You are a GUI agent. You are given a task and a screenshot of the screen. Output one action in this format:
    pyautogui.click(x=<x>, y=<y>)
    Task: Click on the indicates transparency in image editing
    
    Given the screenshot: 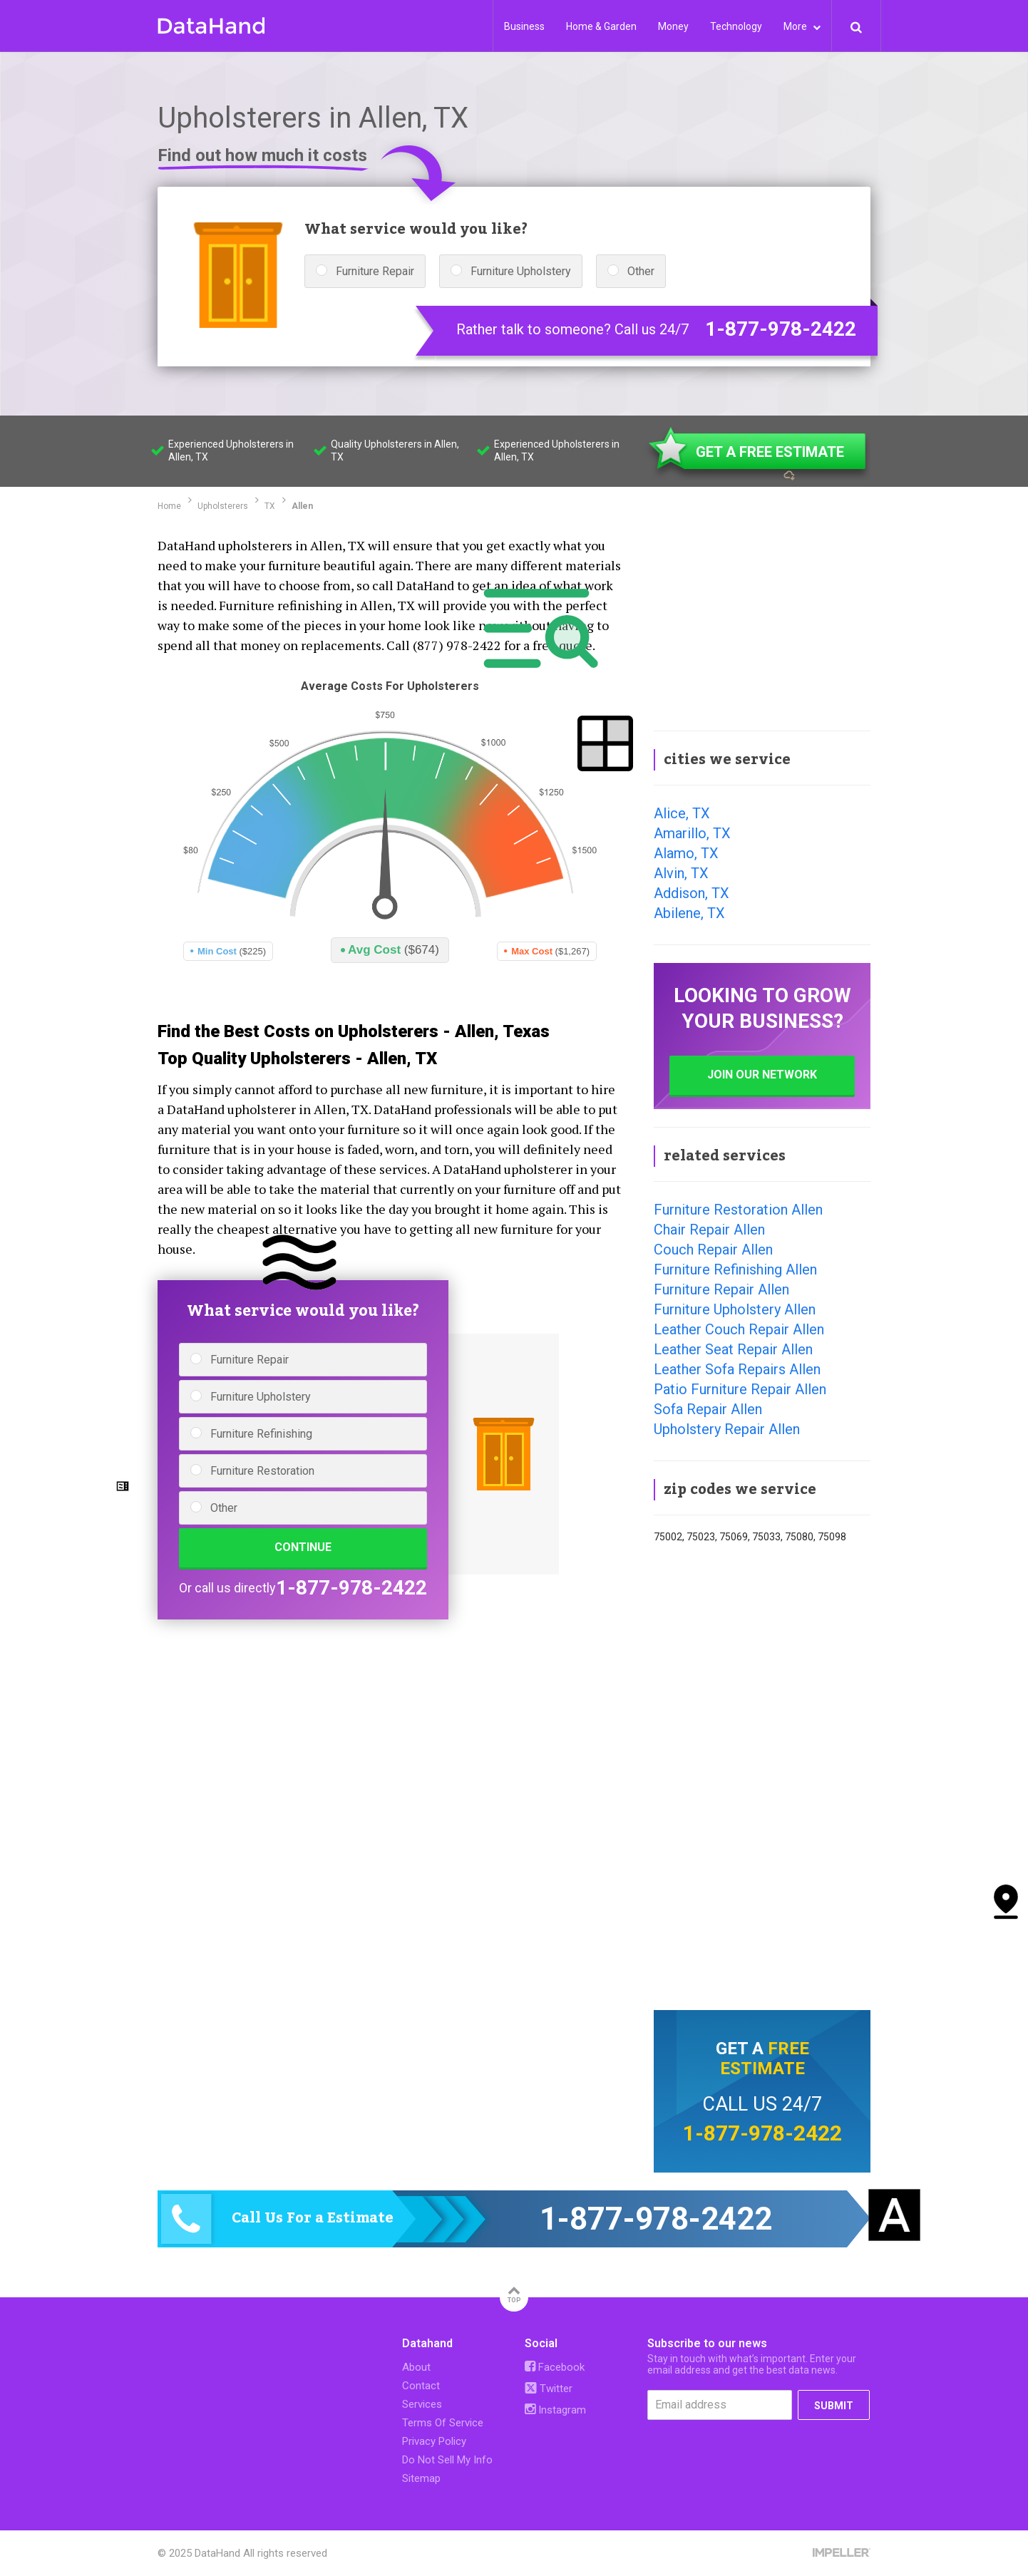 What is the action you would take?
    pyautogui.click(x=605, y=743)
    